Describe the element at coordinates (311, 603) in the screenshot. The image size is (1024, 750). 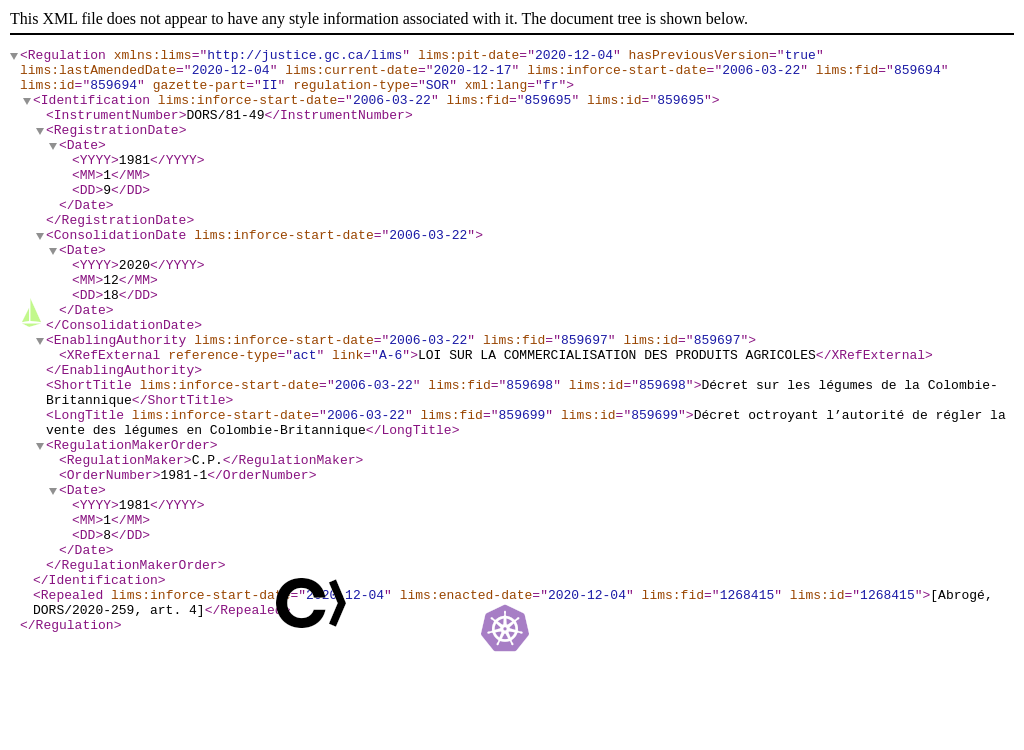
I see `link to CocoaPods dependency manager` at that location.